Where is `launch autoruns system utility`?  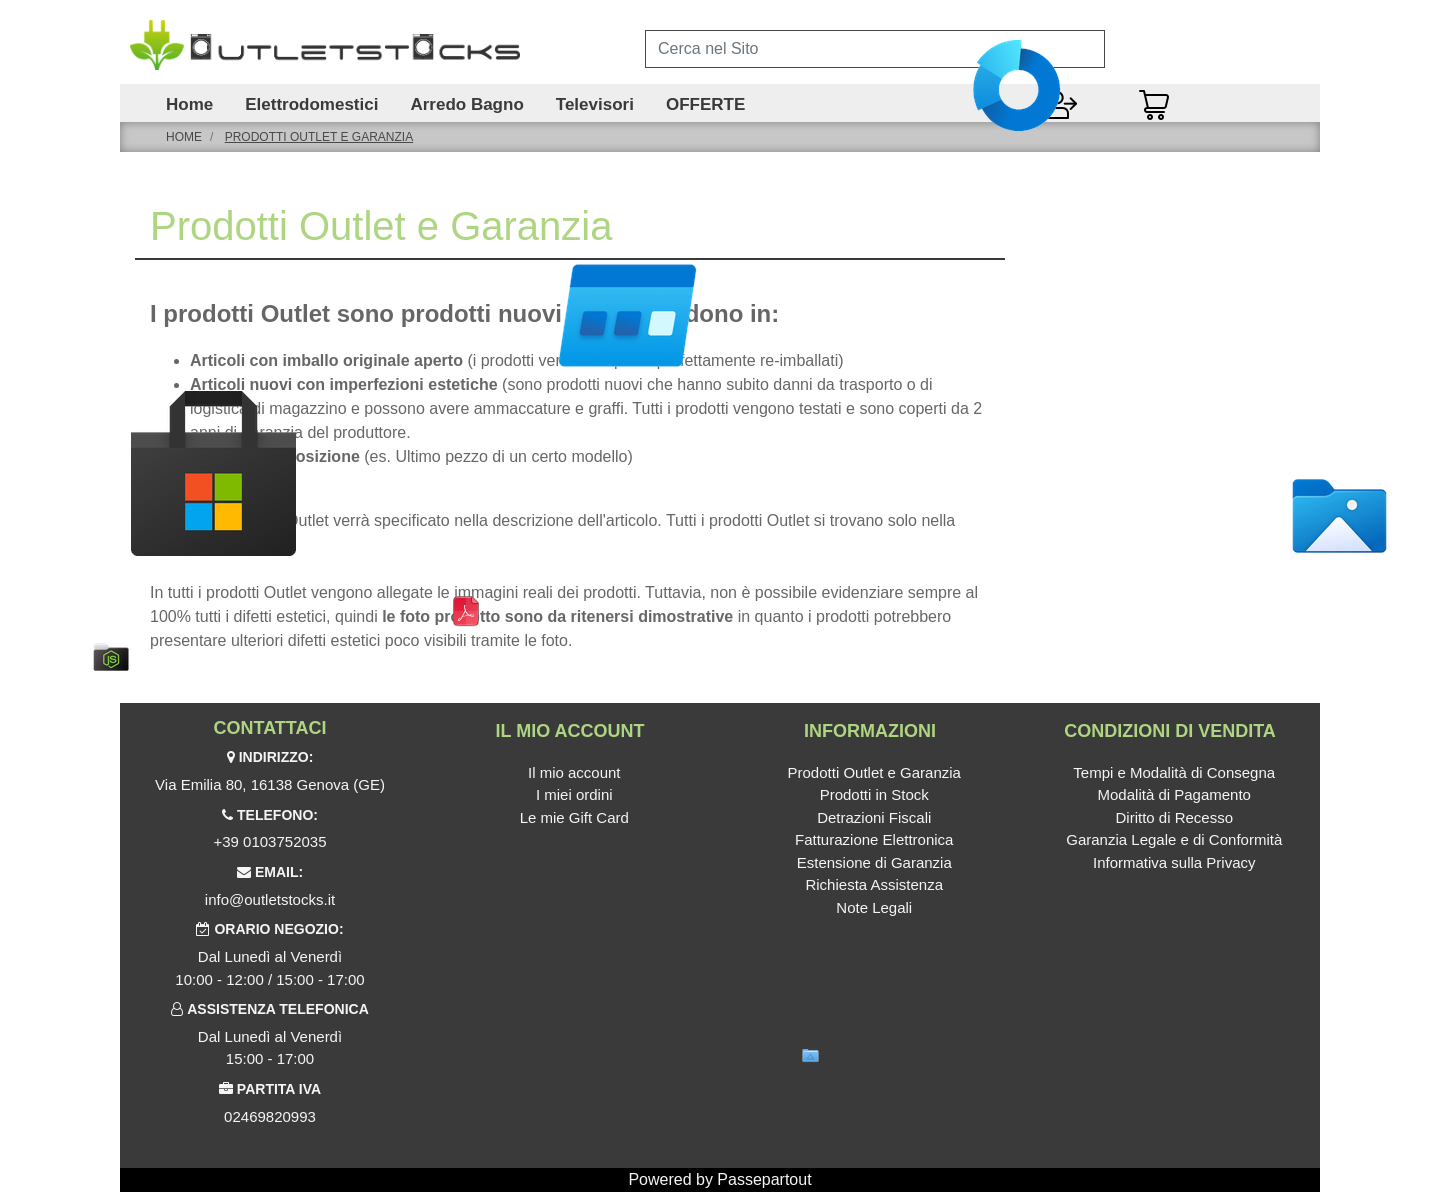 launch autoruns system utility is located at coordinates (627, 315).